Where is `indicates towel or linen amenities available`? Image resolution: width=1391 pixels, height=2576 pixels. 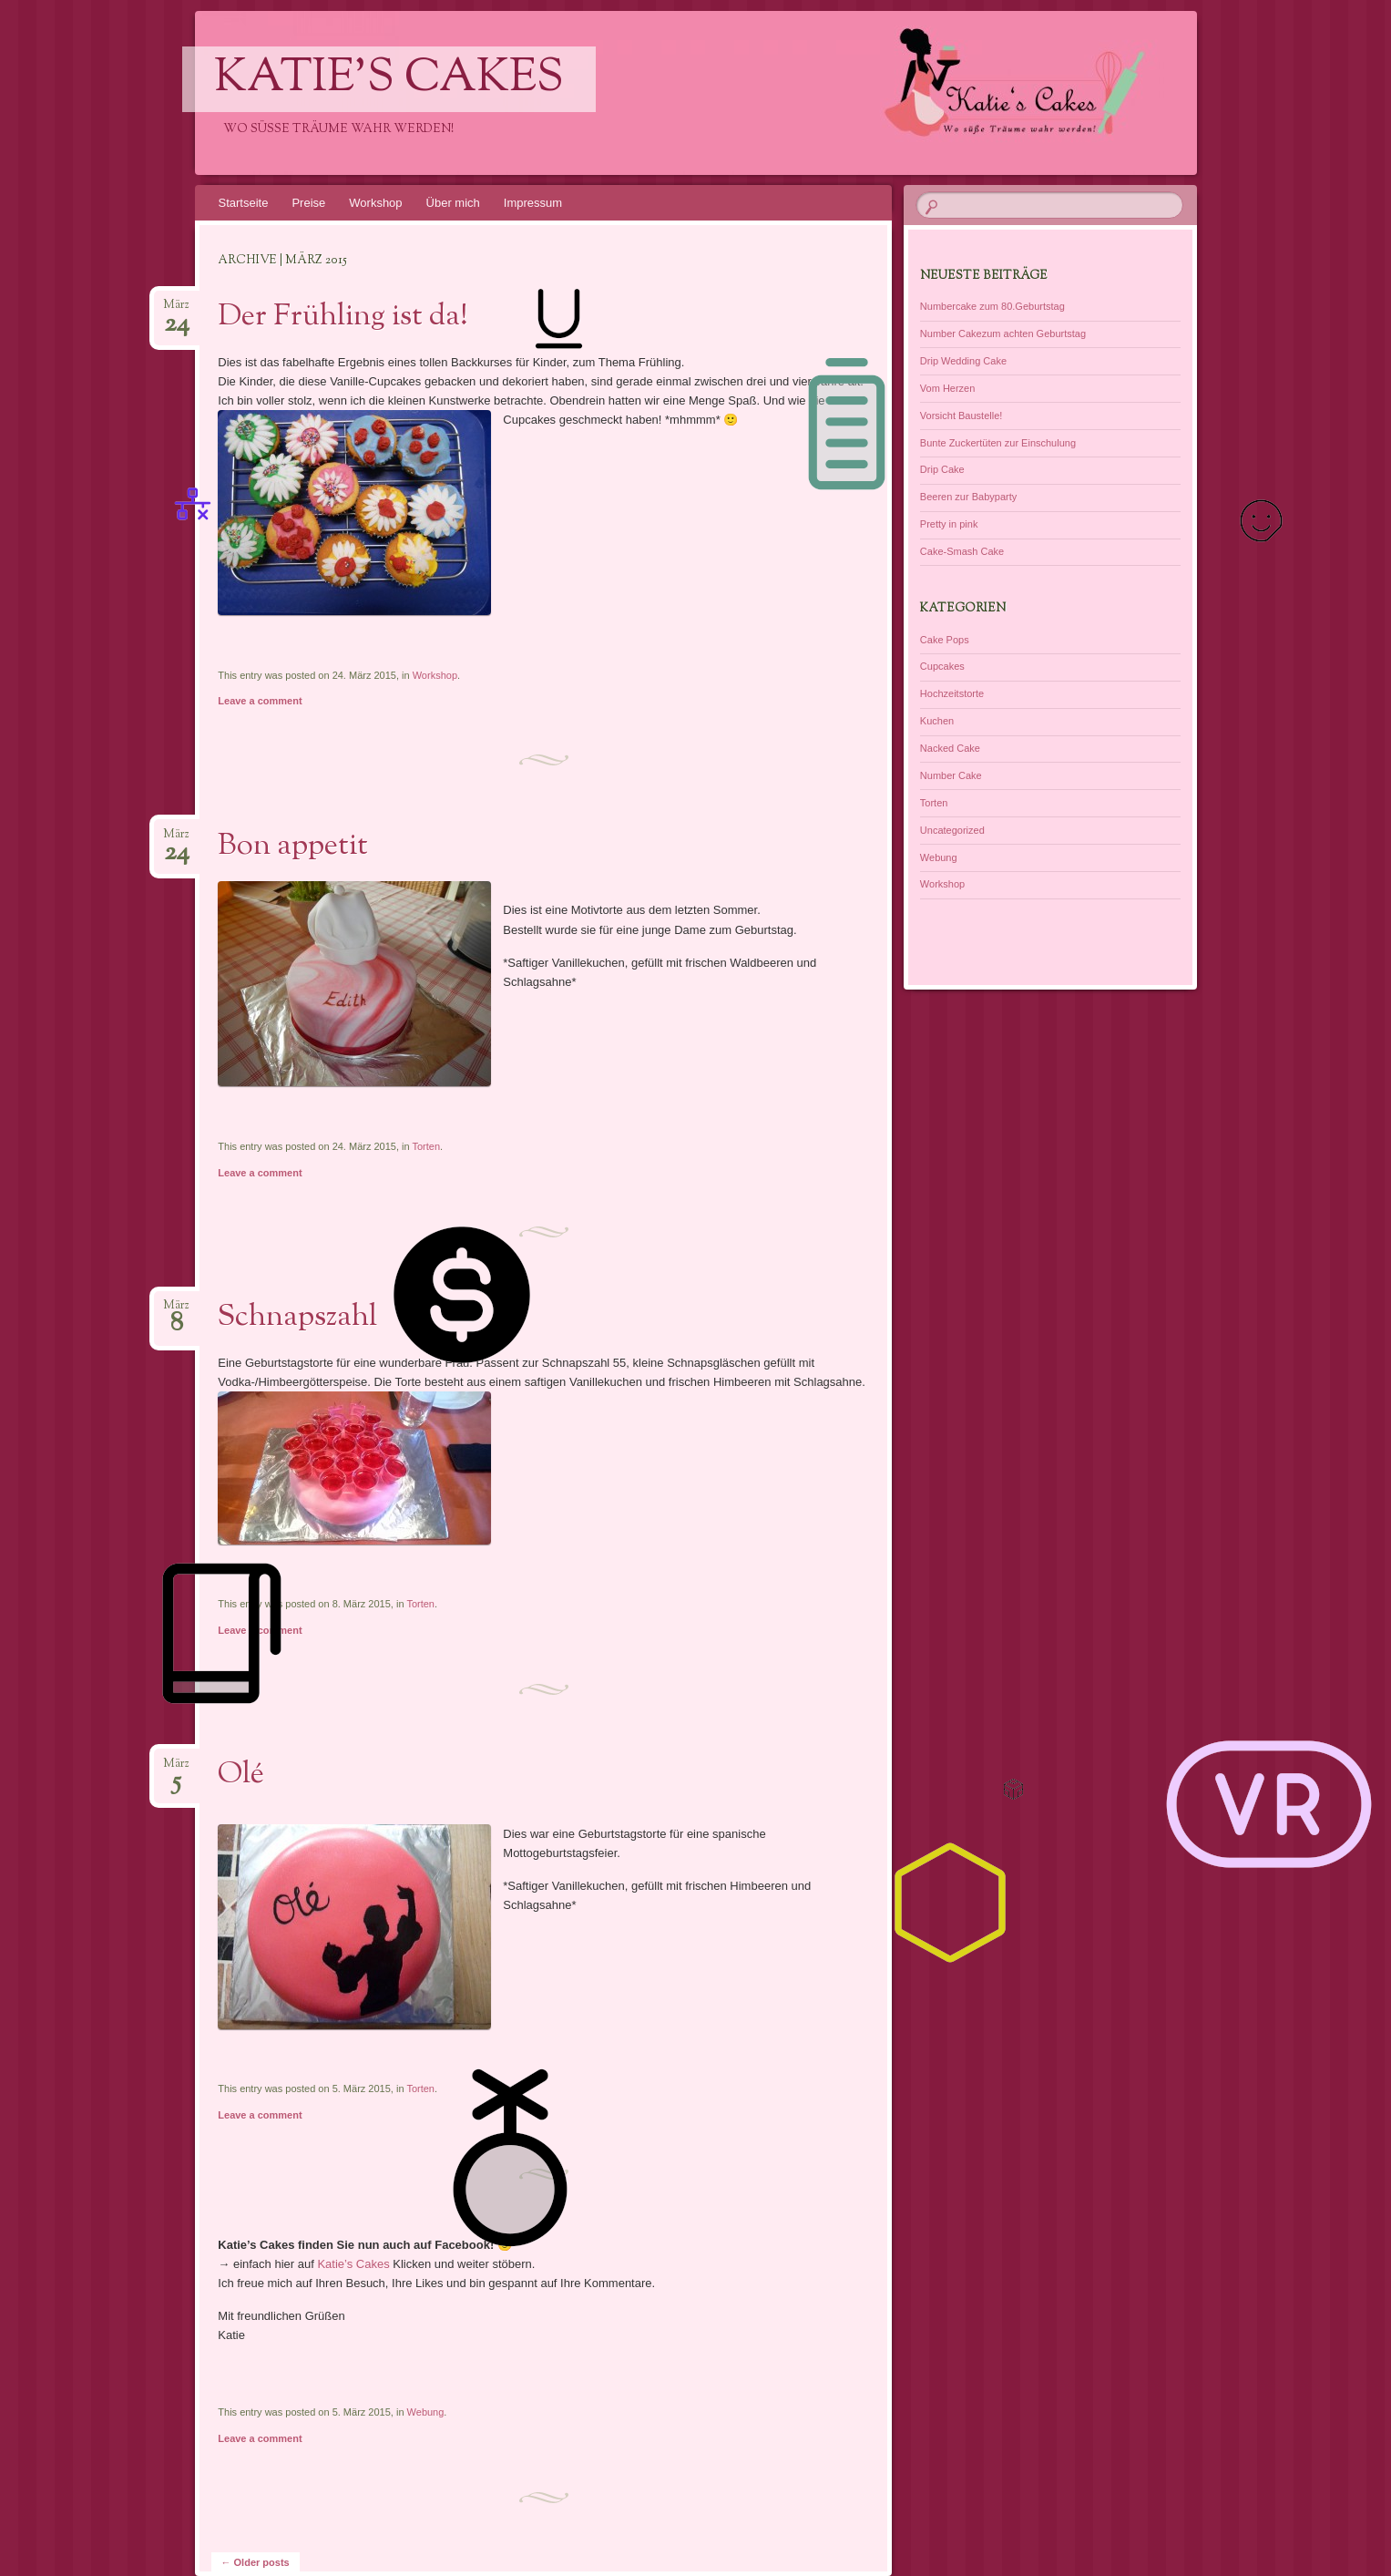
indicates towel or linen amenities available is located at coordinates (216, 1633).